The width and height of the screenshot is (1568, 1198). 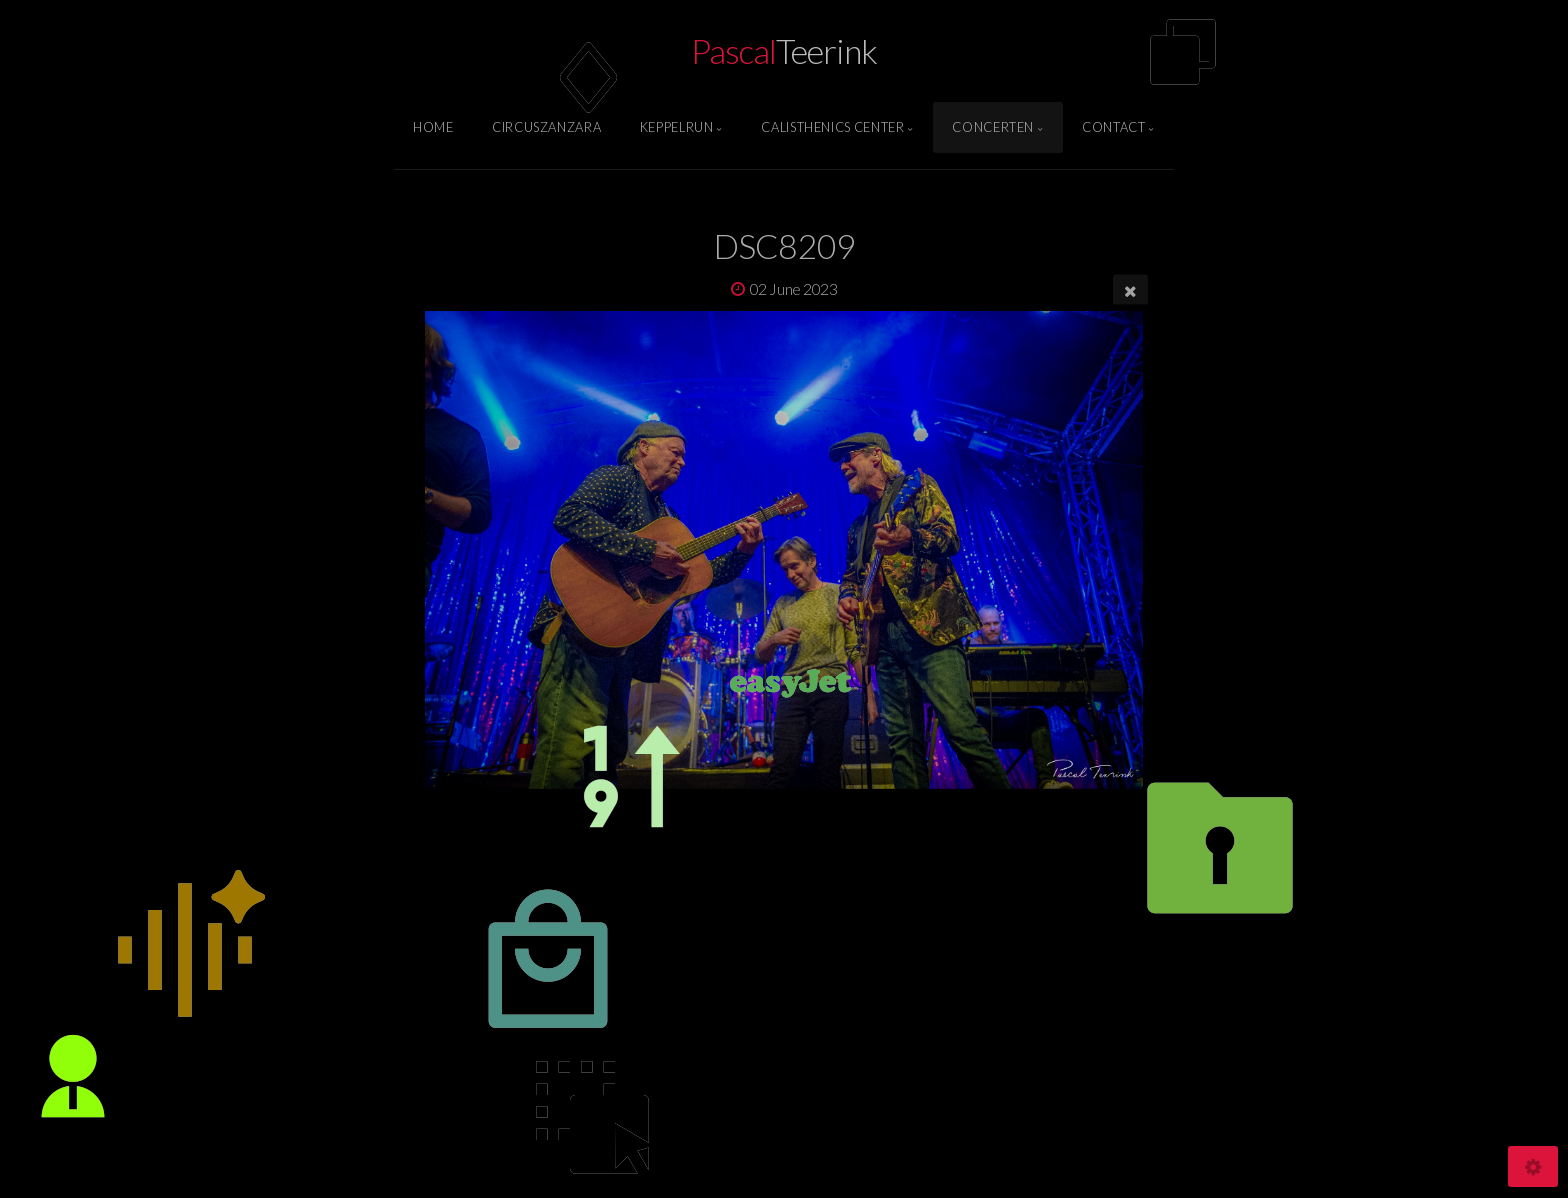 I want to click on view your profile, so click(x=73, y=1078).